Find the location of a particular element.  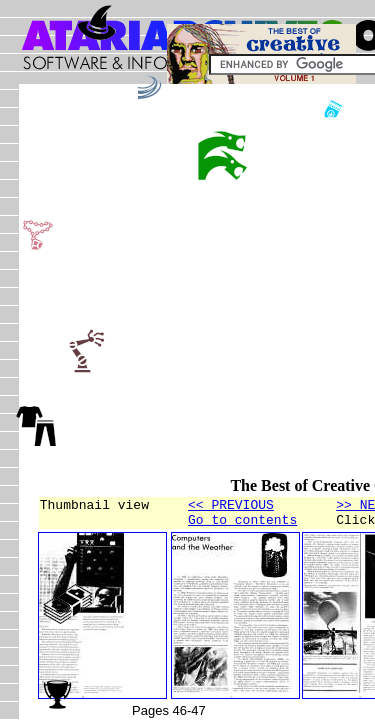

select the double dragon character or team is located at coordinates (222, 155).